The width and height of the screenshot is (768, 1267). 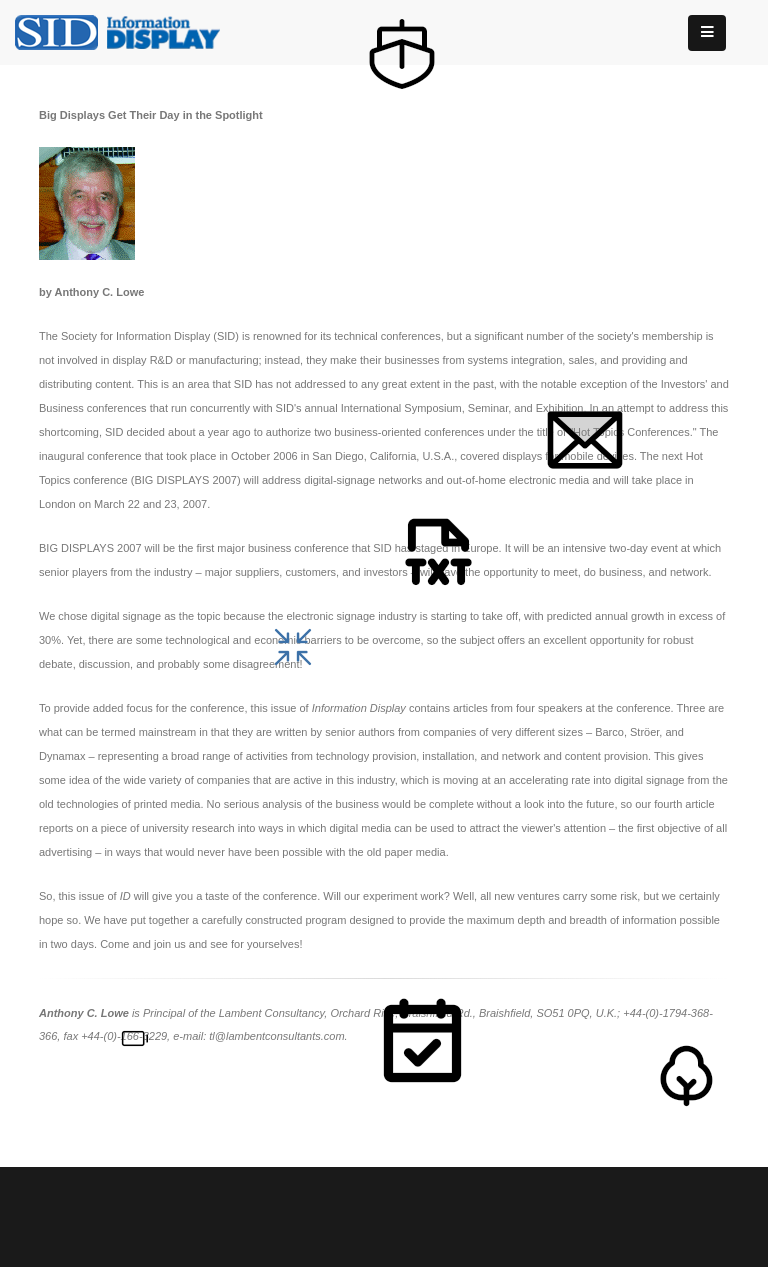 What do you see at coordinates (402, 54) in the screenshot?
I see `access boat or marine transportation options` at bounding box center [402, 54].